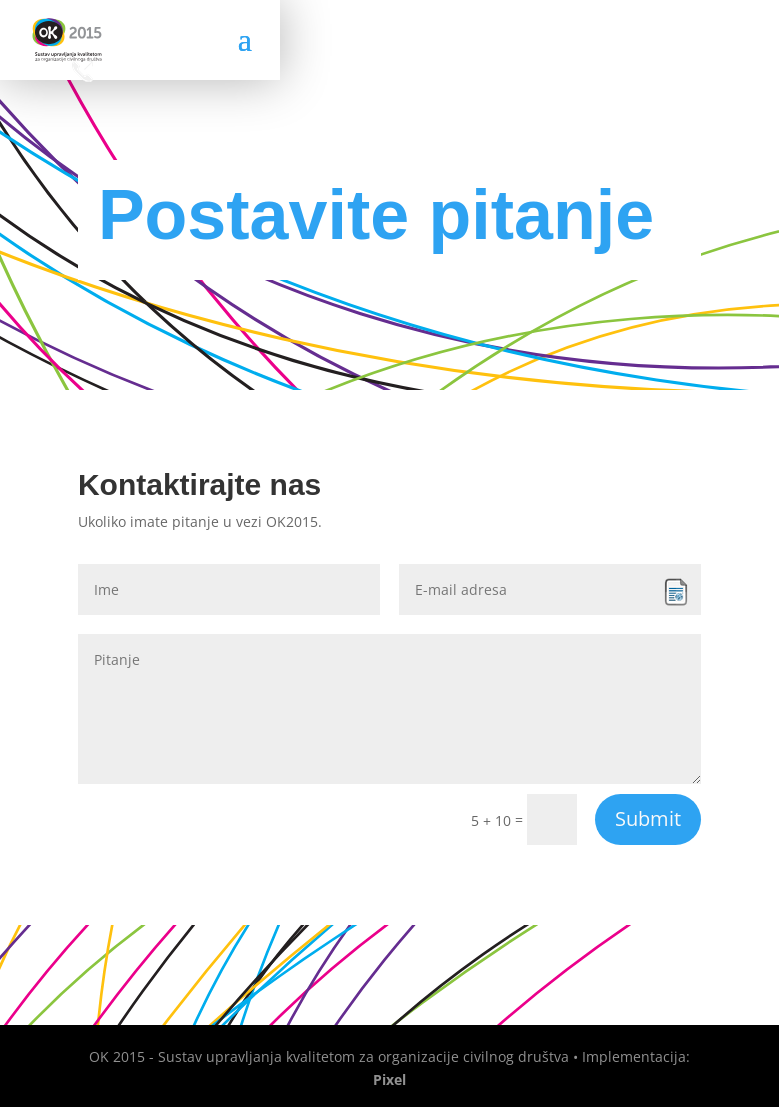 The image size is (779, 1107). Describe the element at coordinates (676, 592) in the screenshot. I see `open an opendocument web page file` at that location.